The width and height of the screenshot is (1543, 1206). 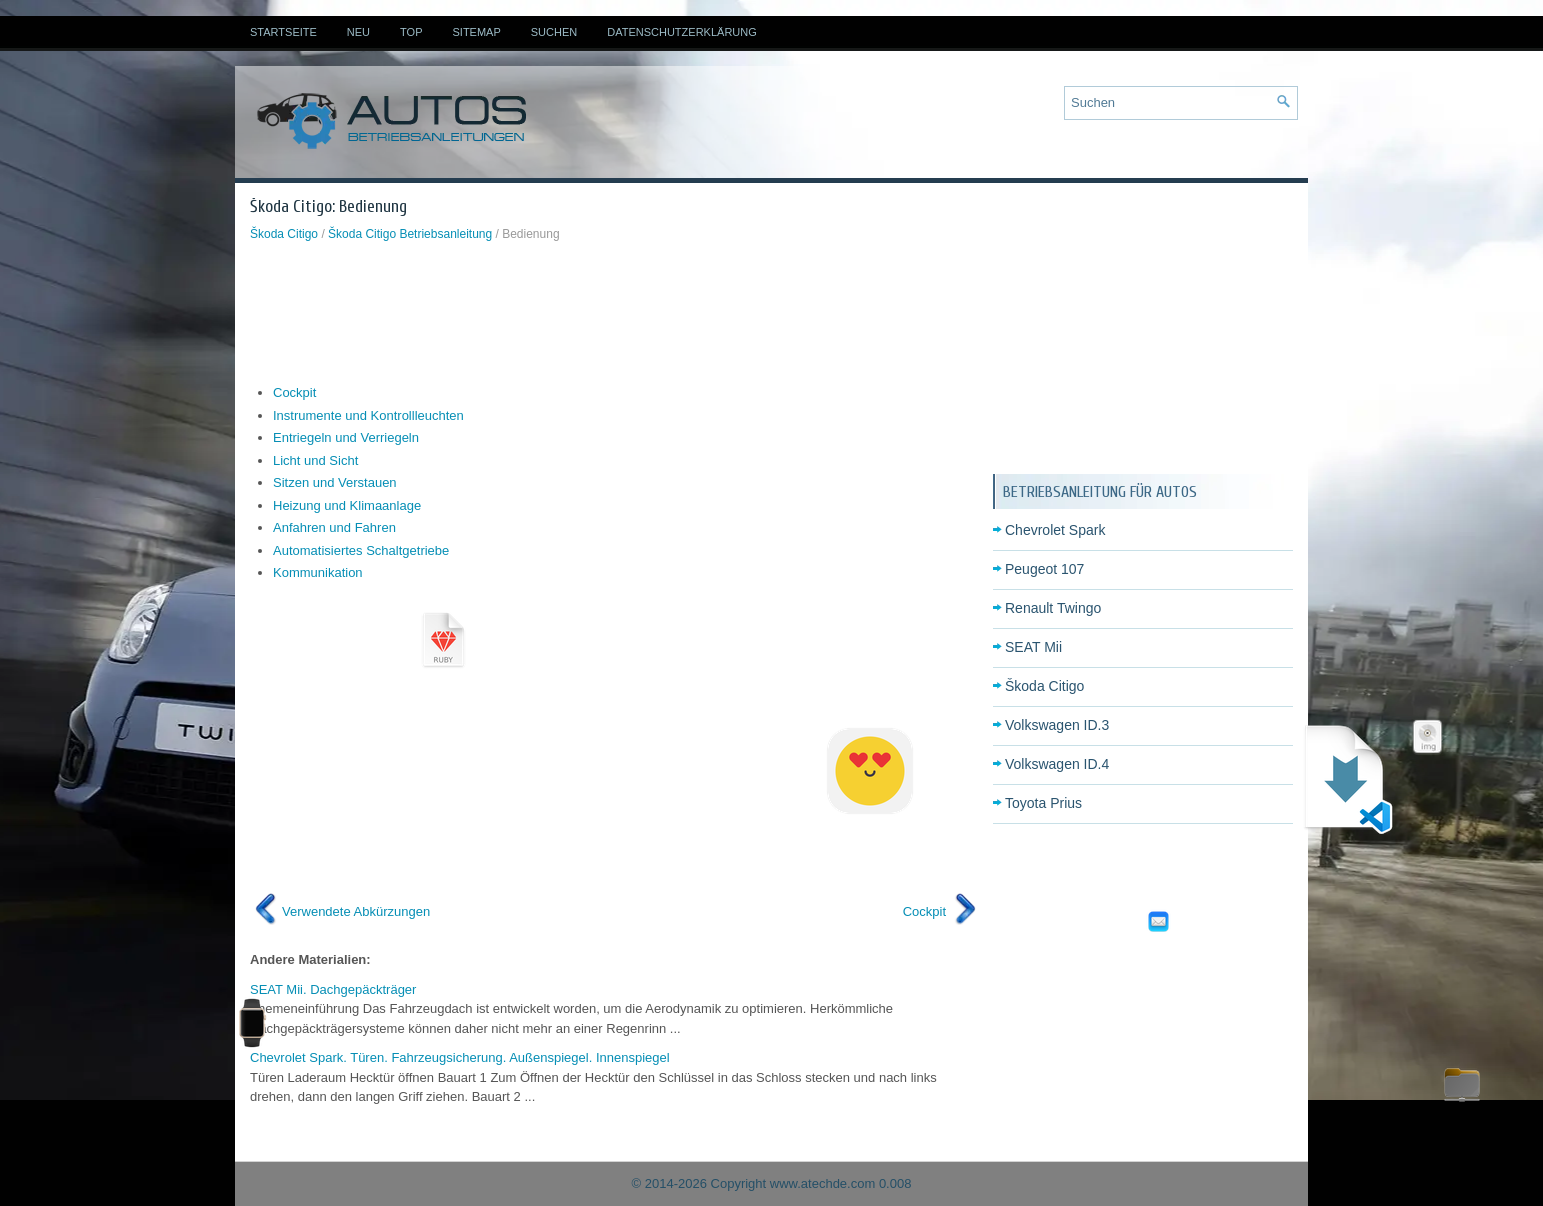 What do you see at coordinates (443, 640) in the screenshot?
I see `ruby programming language source file` at bounding box center [443, 640].